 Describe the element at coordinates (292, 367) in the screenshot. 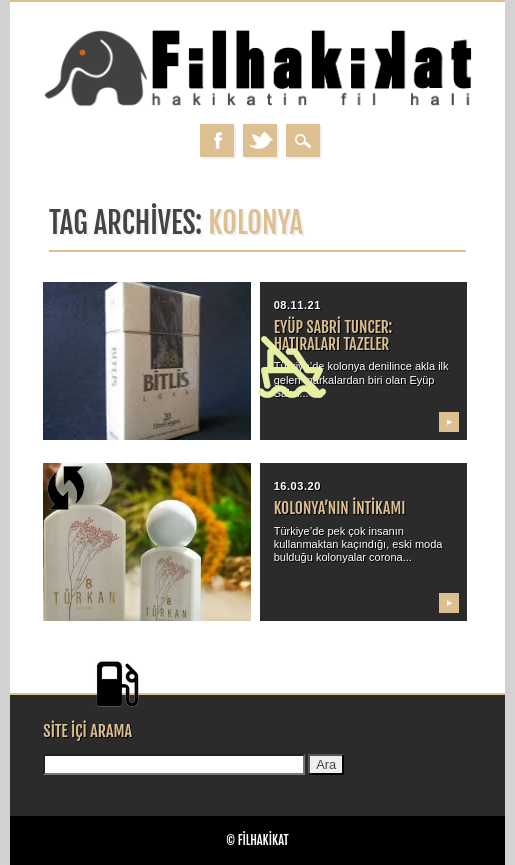

I see `shipping unavailable for this item` at that location.